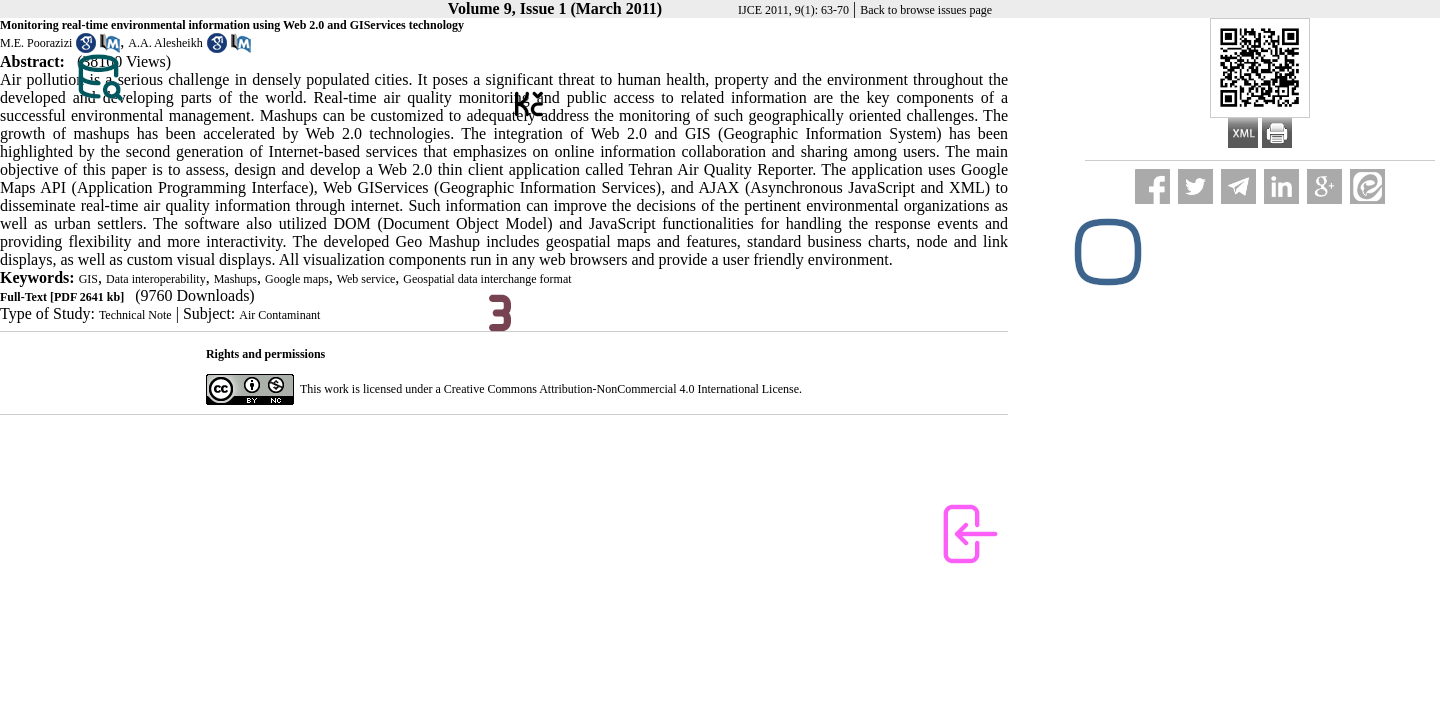 This screenshot has width=1440, height=720. Describe the element at coordinates (529, 104) in the screenshot. I see `select czech koruna as currency` at that location.